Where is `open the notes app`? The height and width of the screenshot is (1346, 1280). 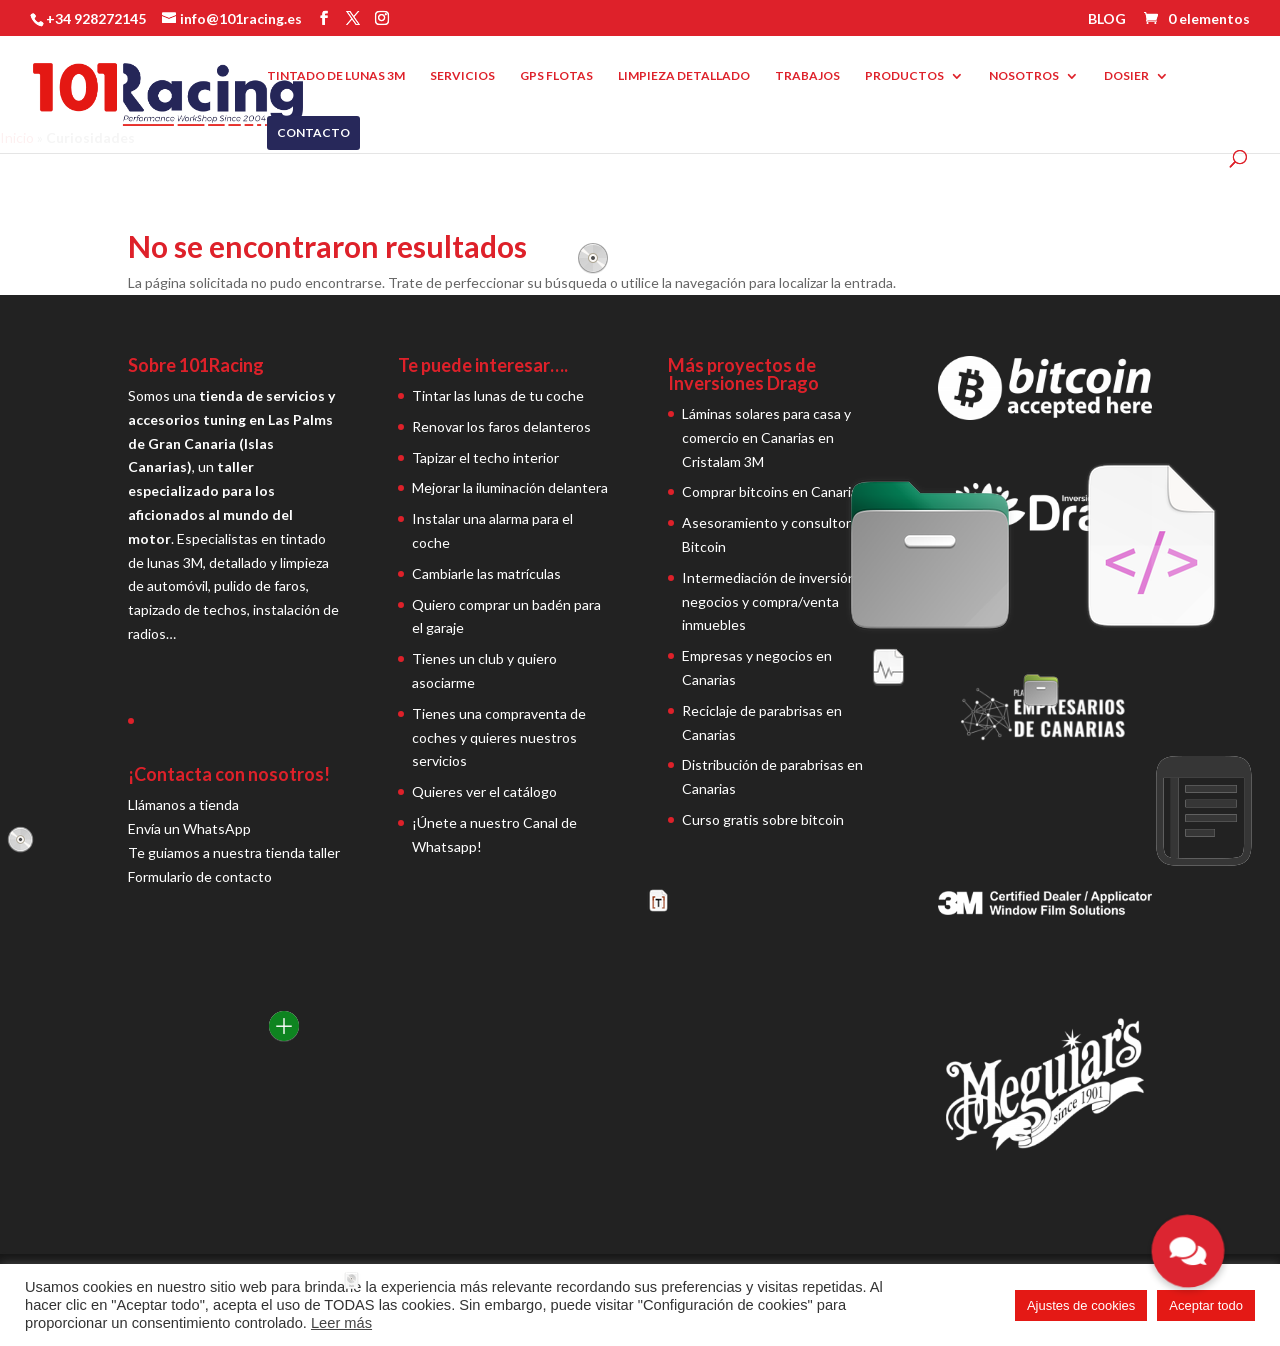
open the notes app is located at coordinates (1207, 814).